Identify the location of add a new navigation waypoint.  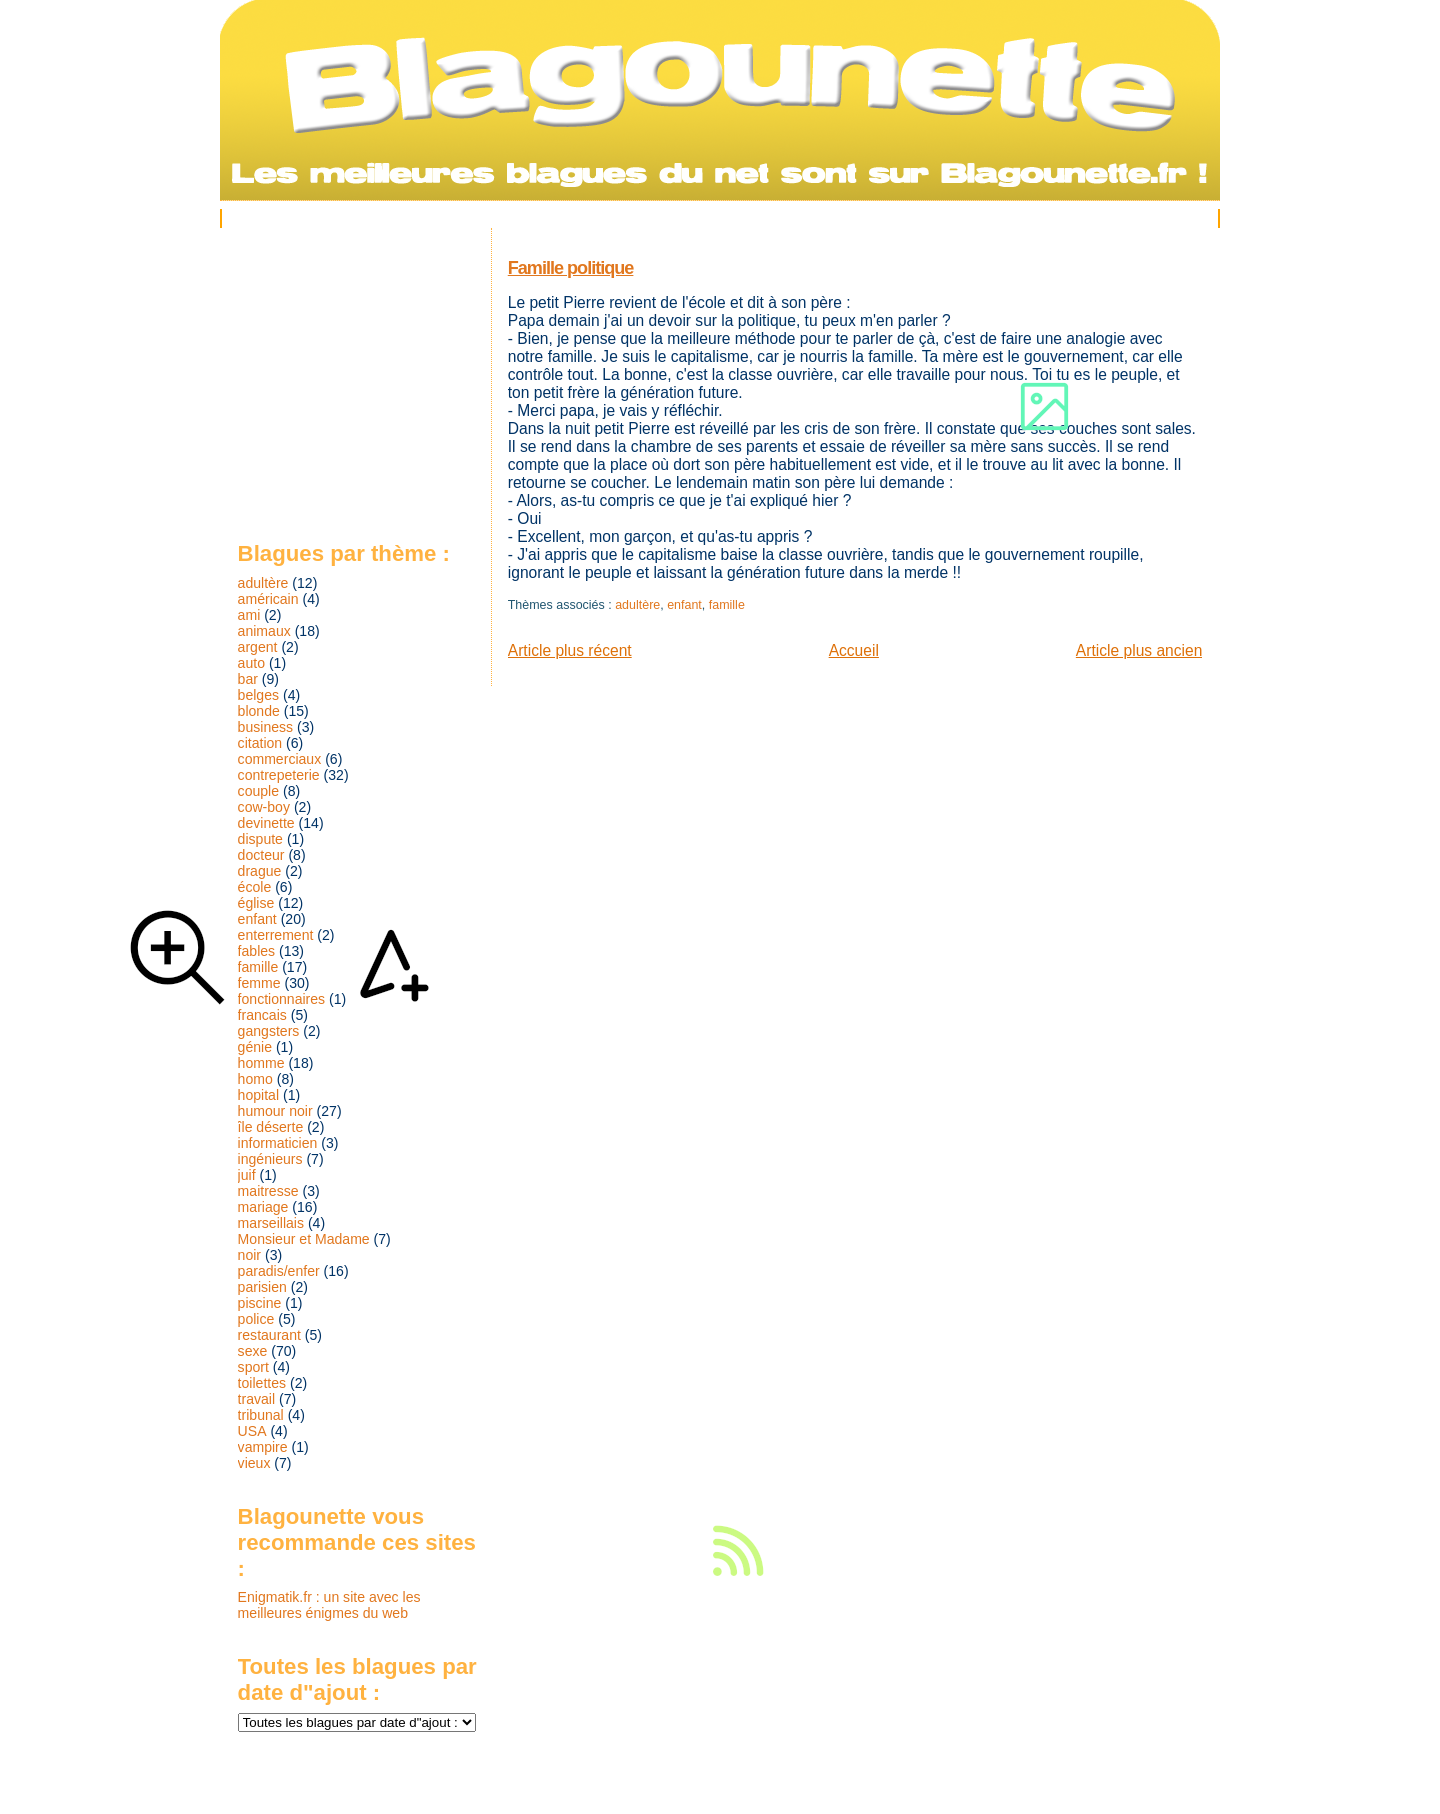
(391, 964).